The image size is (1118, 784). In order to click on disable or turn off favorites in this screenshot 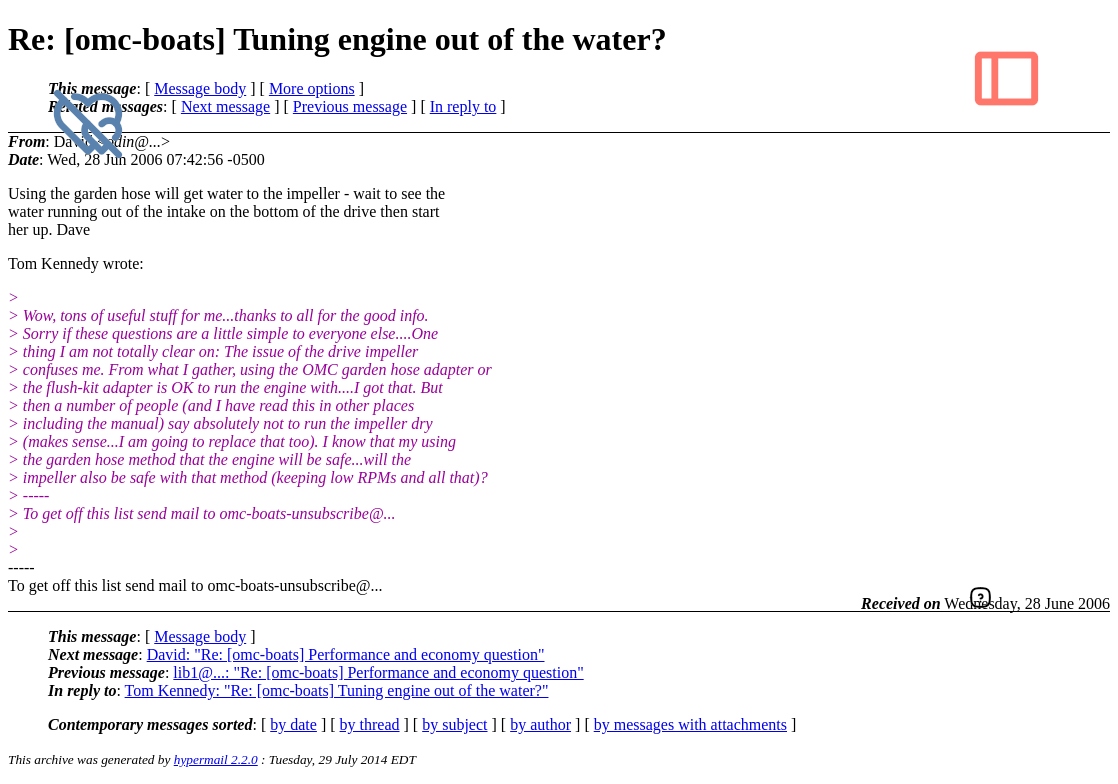, I will do `click(88, 124)`.